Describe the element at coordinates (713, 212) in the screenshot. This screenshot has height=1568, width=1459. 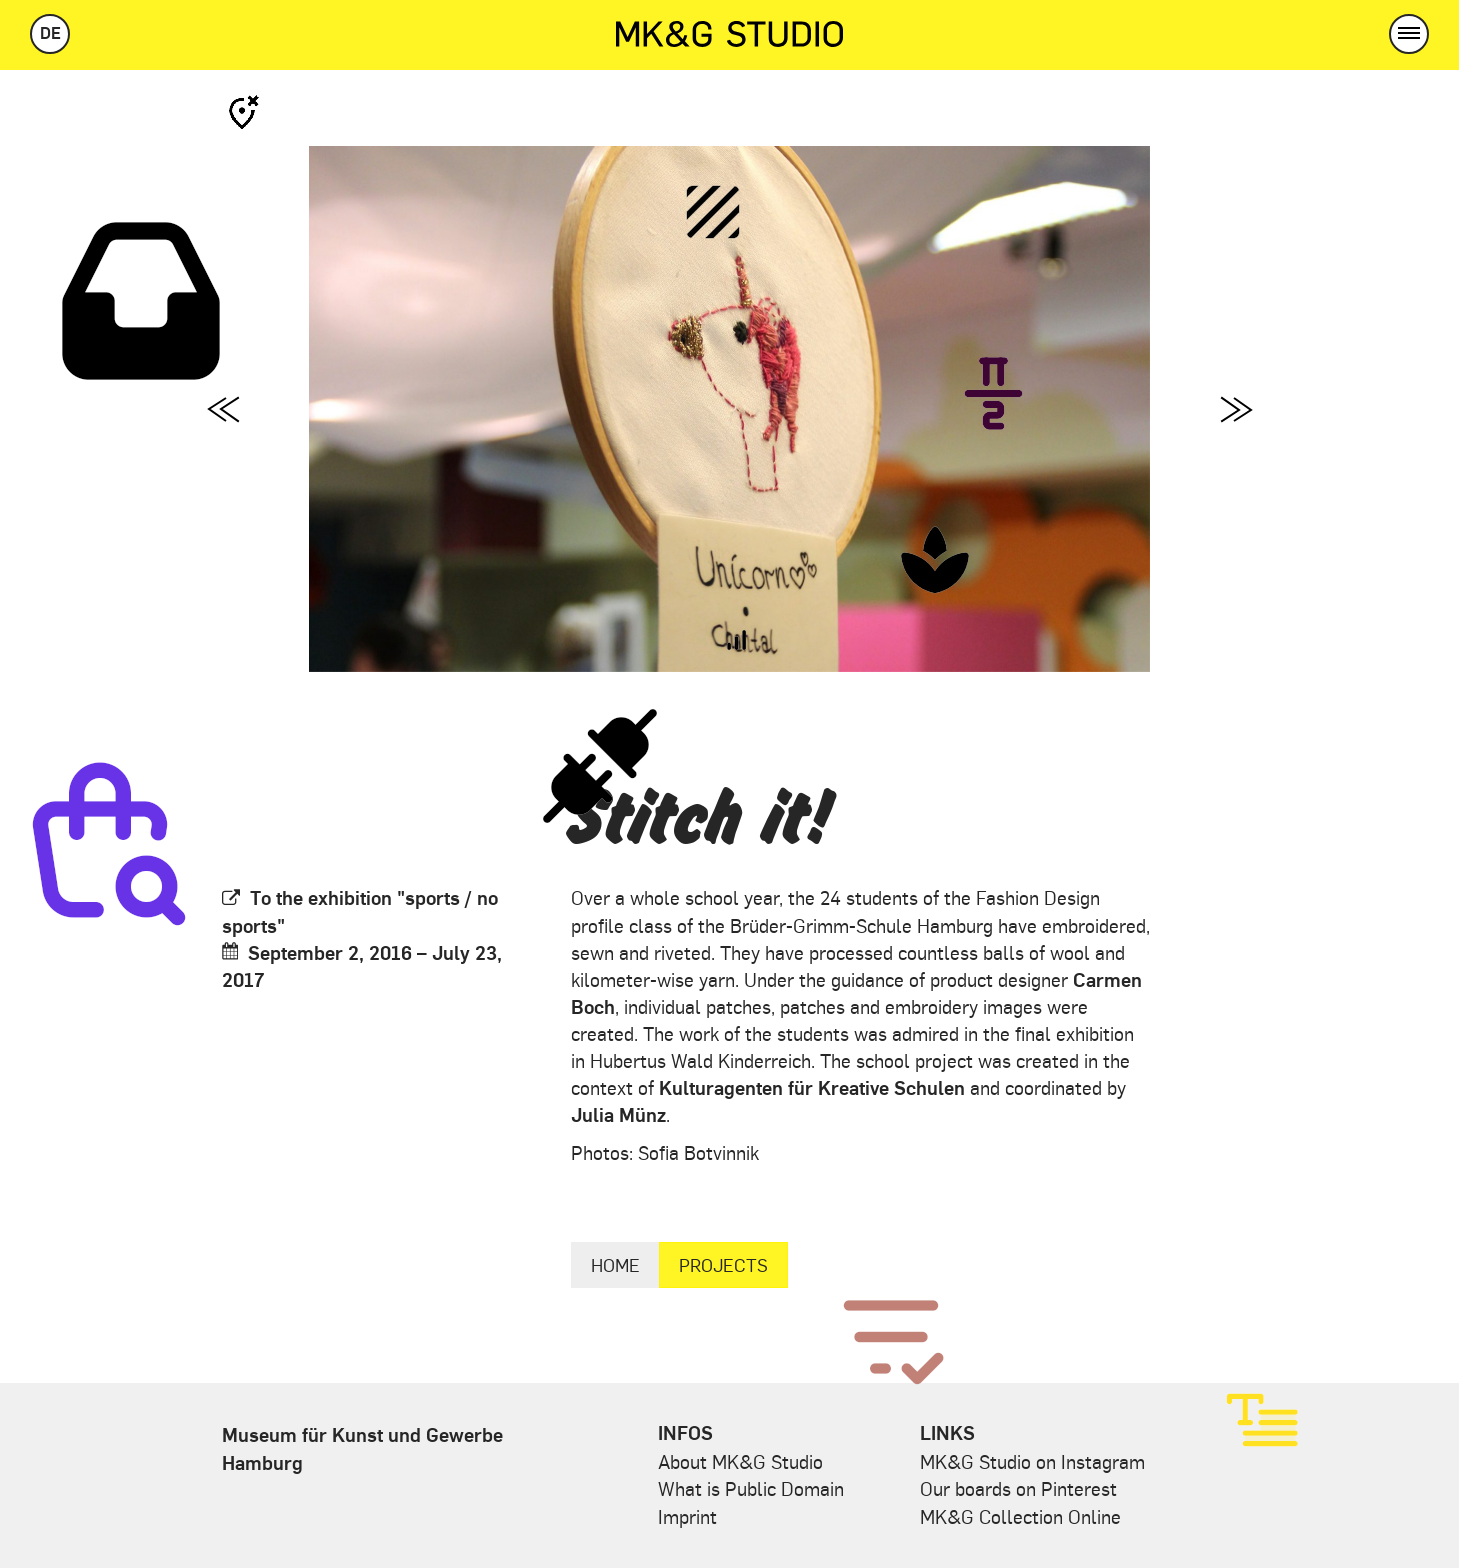
I see `apply a texture or pattern overlay` at that location.